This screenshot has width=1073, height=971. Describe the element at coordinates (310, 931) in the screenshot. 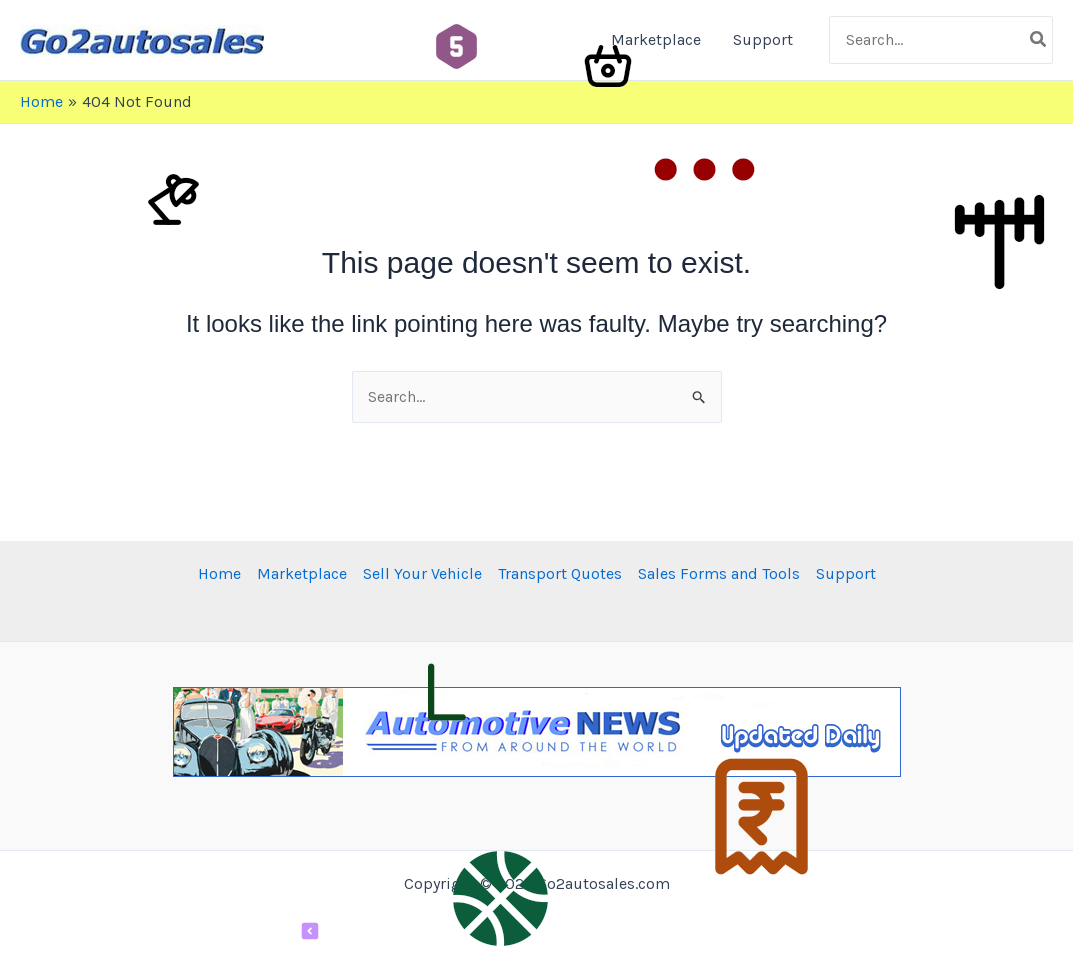

I see `navigate back to the previous screen` at that location.